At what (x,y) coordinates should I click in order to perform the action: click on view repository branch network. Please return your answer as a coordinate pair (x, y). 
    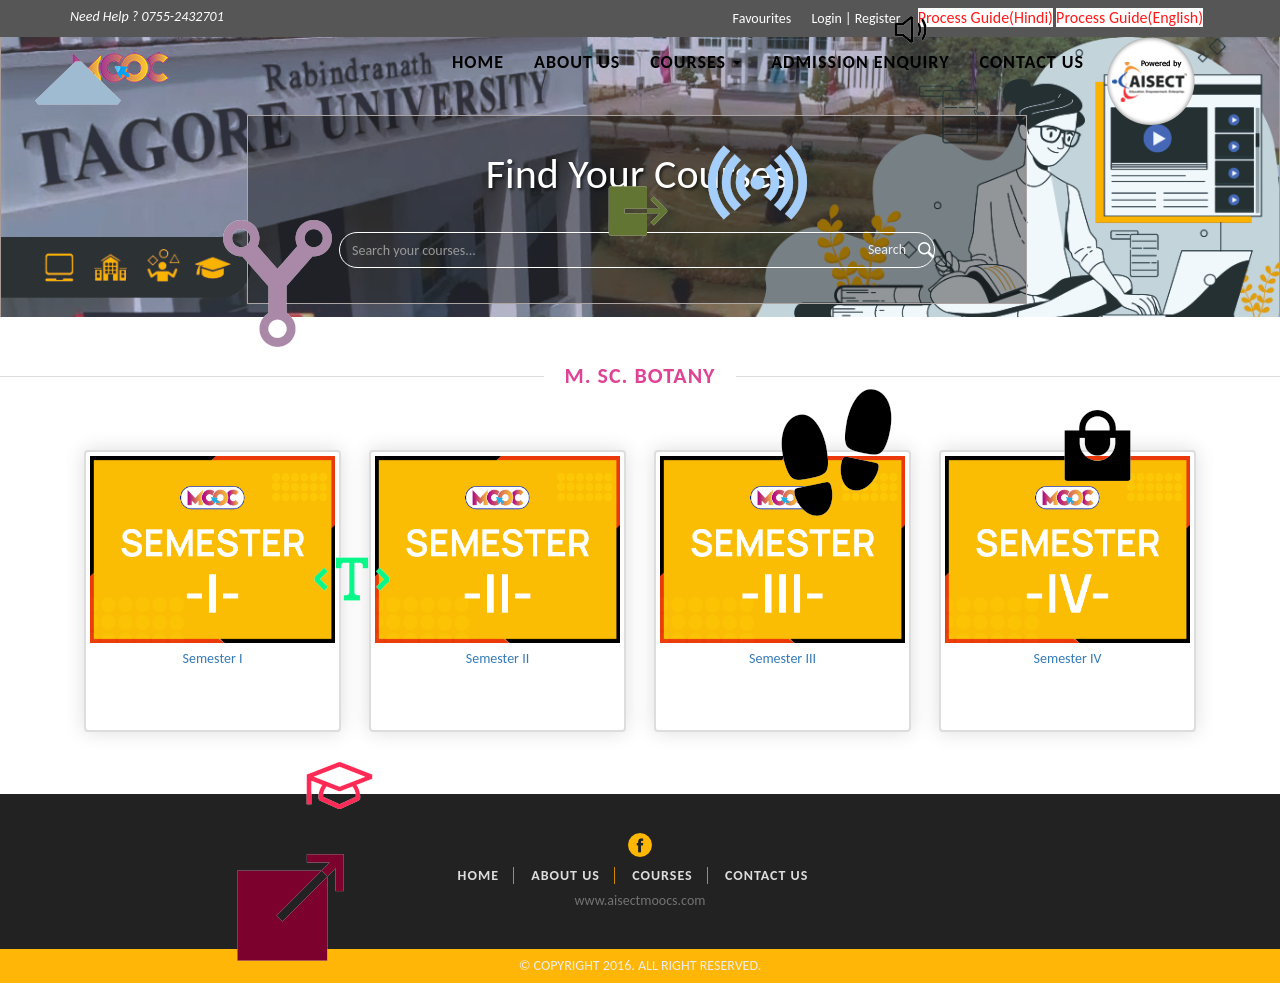
    Looking at the image, I should click on (277, 283).